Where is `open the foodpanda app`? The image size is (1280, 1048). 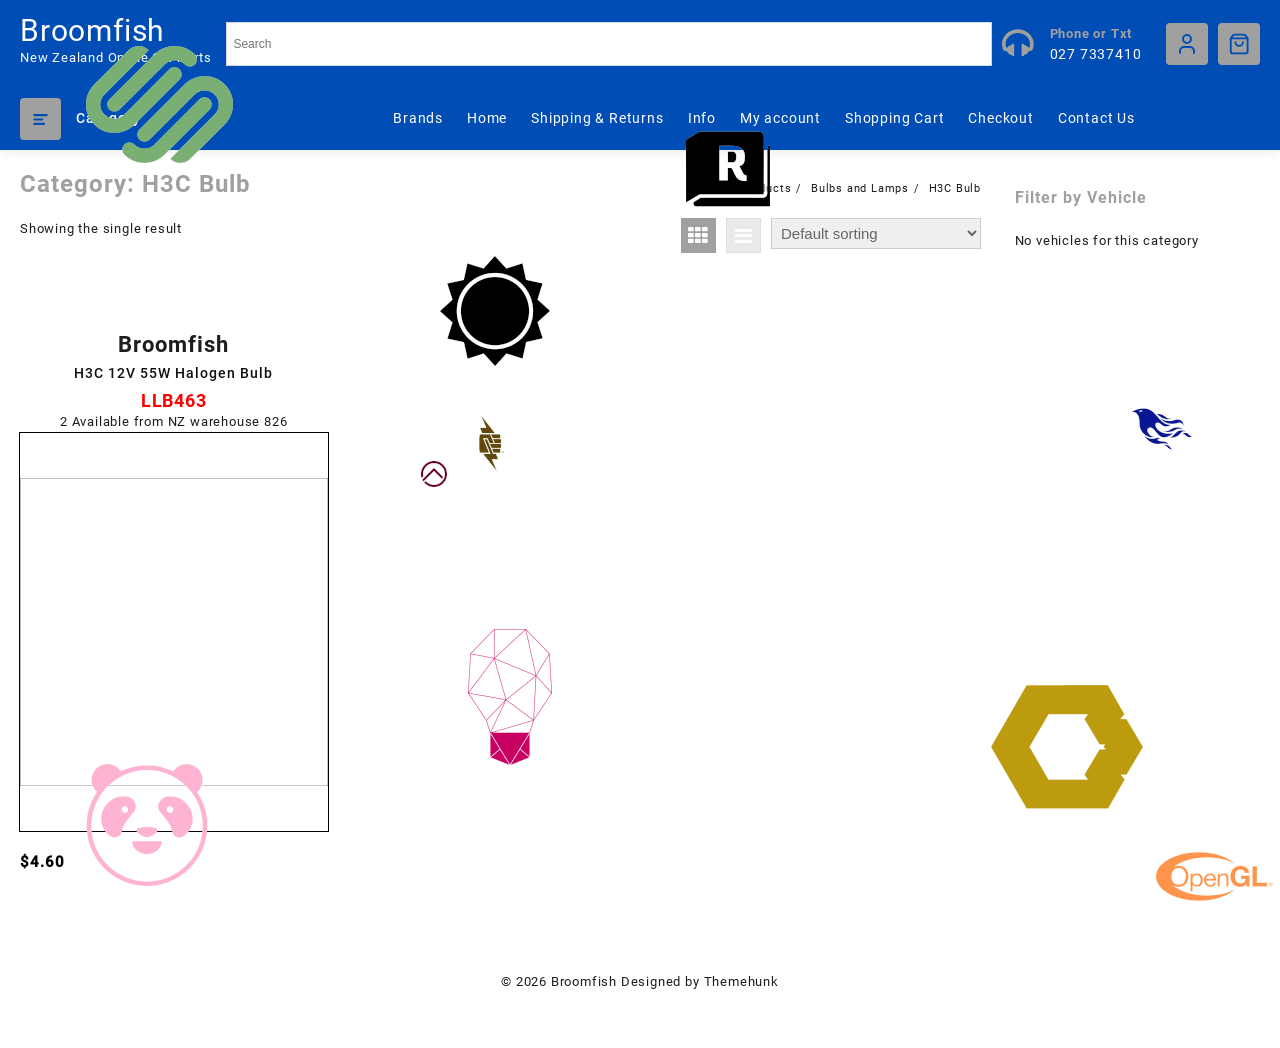 open the foodpanda app is located at coordinates (147, 825).